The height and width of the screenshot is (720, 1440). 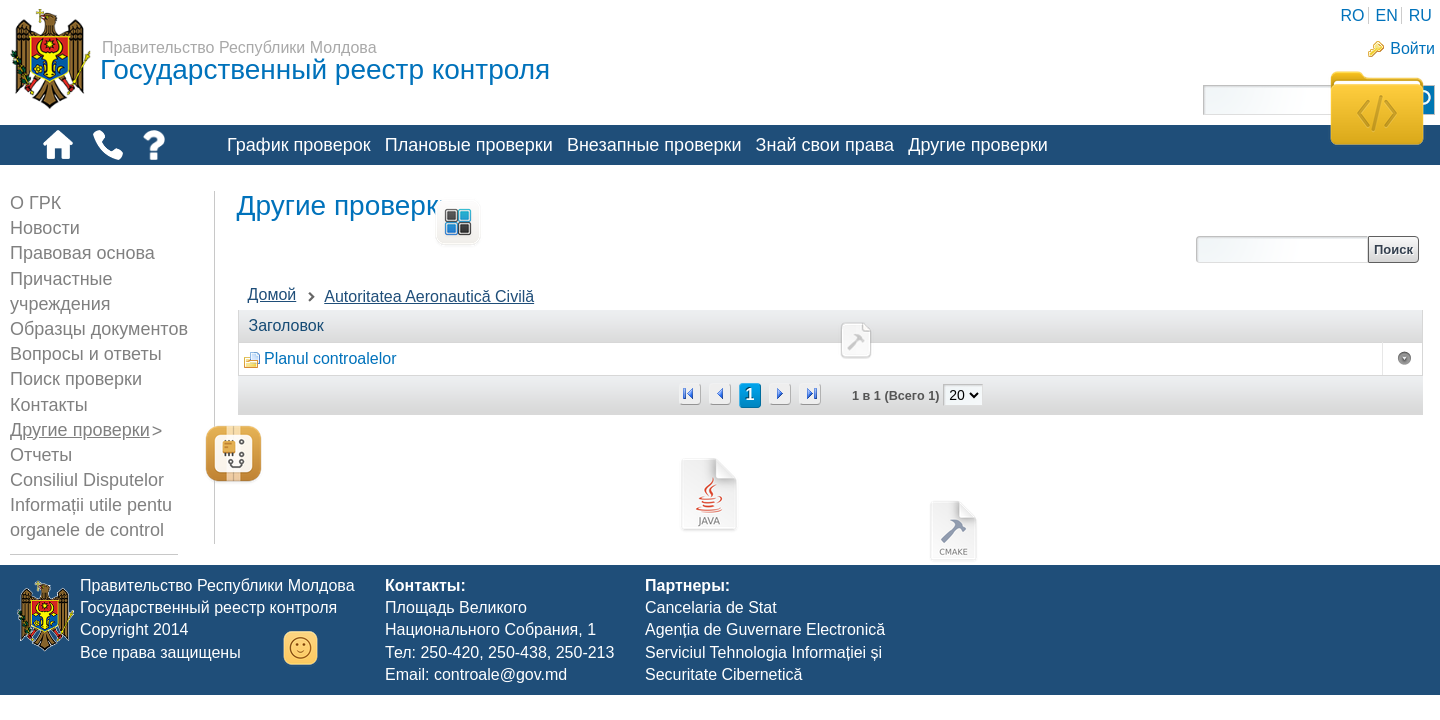 I want to click on a cmake configuration file, so click(x=953, y=531).